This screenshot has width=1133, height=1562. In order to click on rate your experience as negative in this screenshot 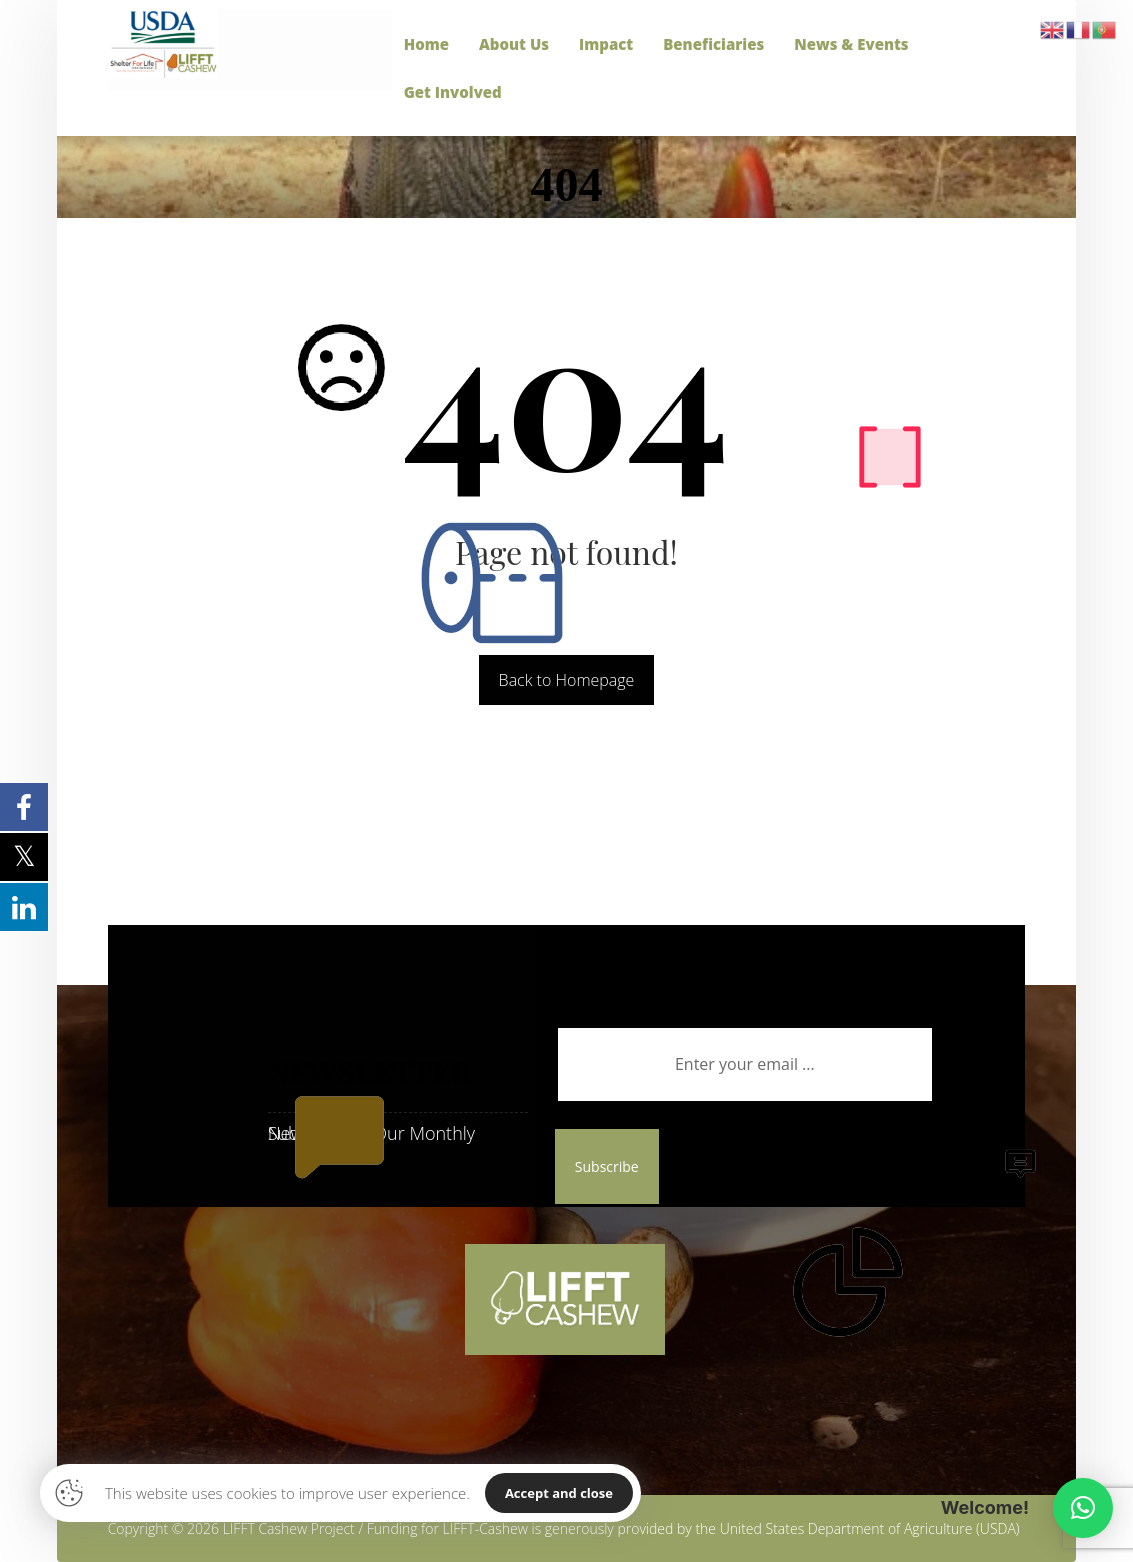, I will do `click(341, 367)`.